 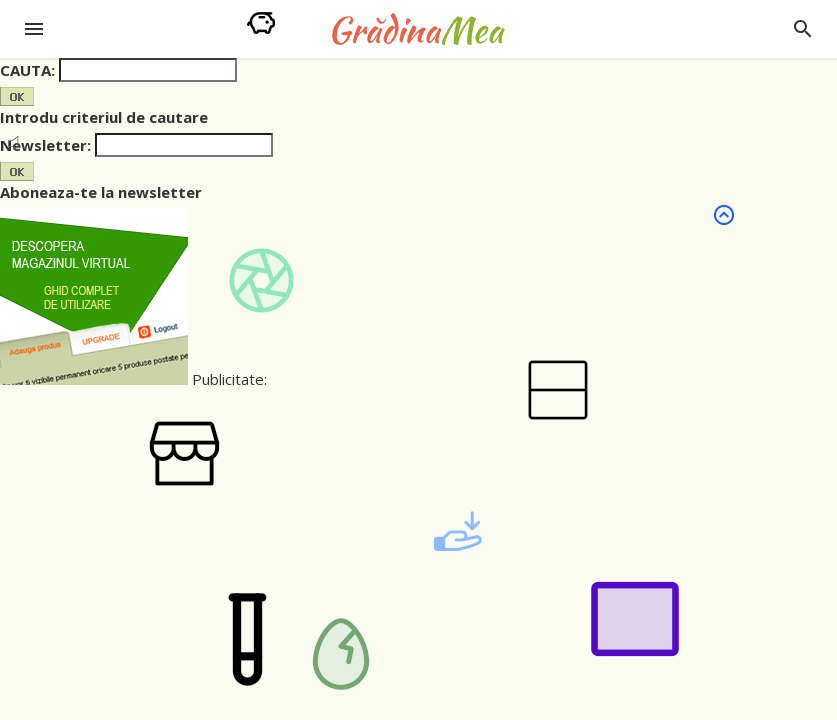 I want to click on adjust camera aperture settings, so click(x=261, y=280).